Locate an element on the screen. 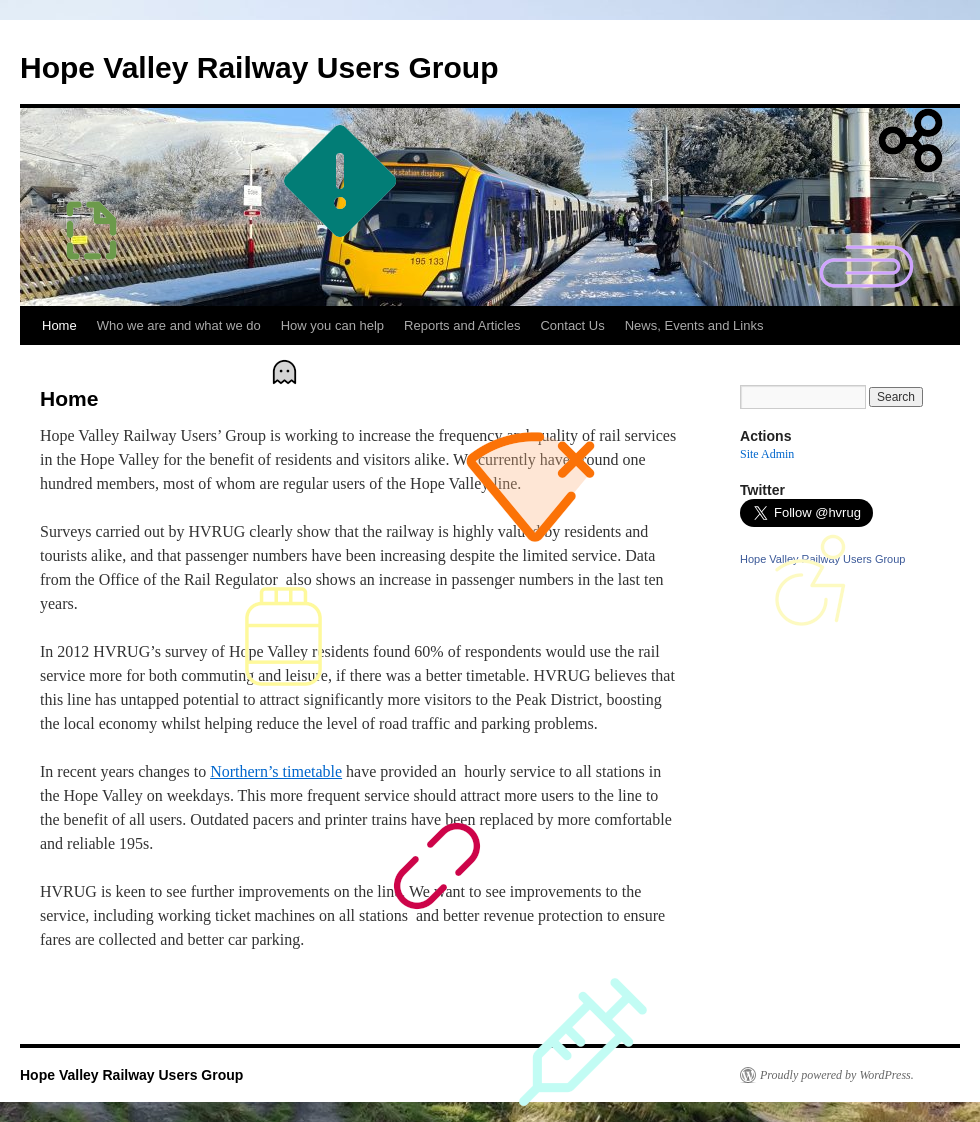 The width and height of the screenshot is (980, 1122). toggle ghost mode or invisible status is located at coordinates (284, 372).